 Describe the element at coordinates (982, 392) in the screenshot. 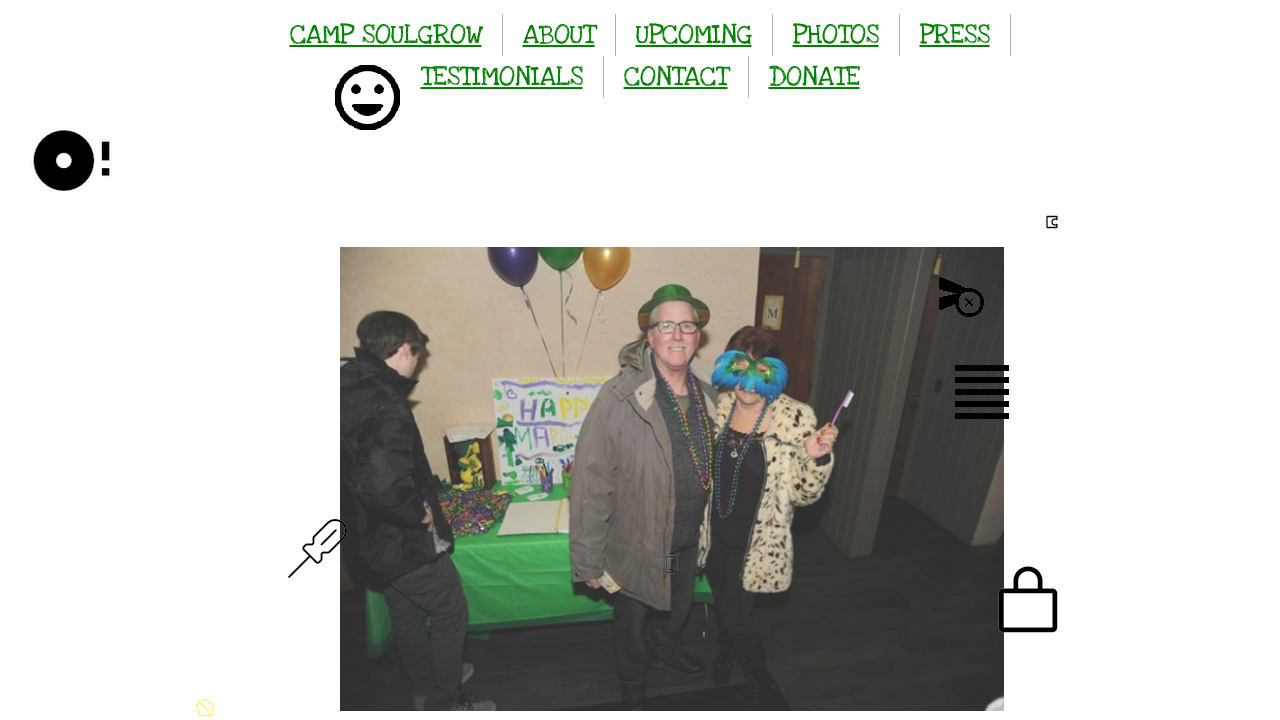

I see `justify text alignment` at that location.